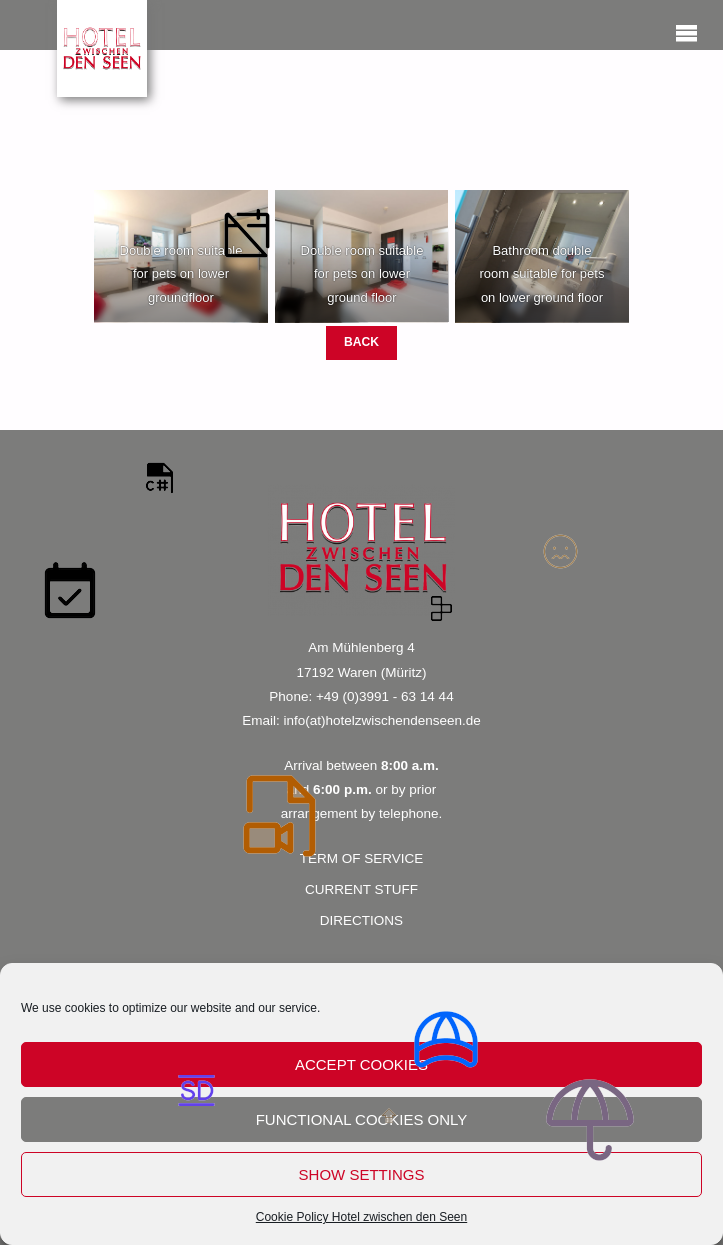 The image size is (723, 1245). What do you see at coordinates (439, 608) in the screenshot?
I see `open Replit coding environment` at bounding box center [439, 608].